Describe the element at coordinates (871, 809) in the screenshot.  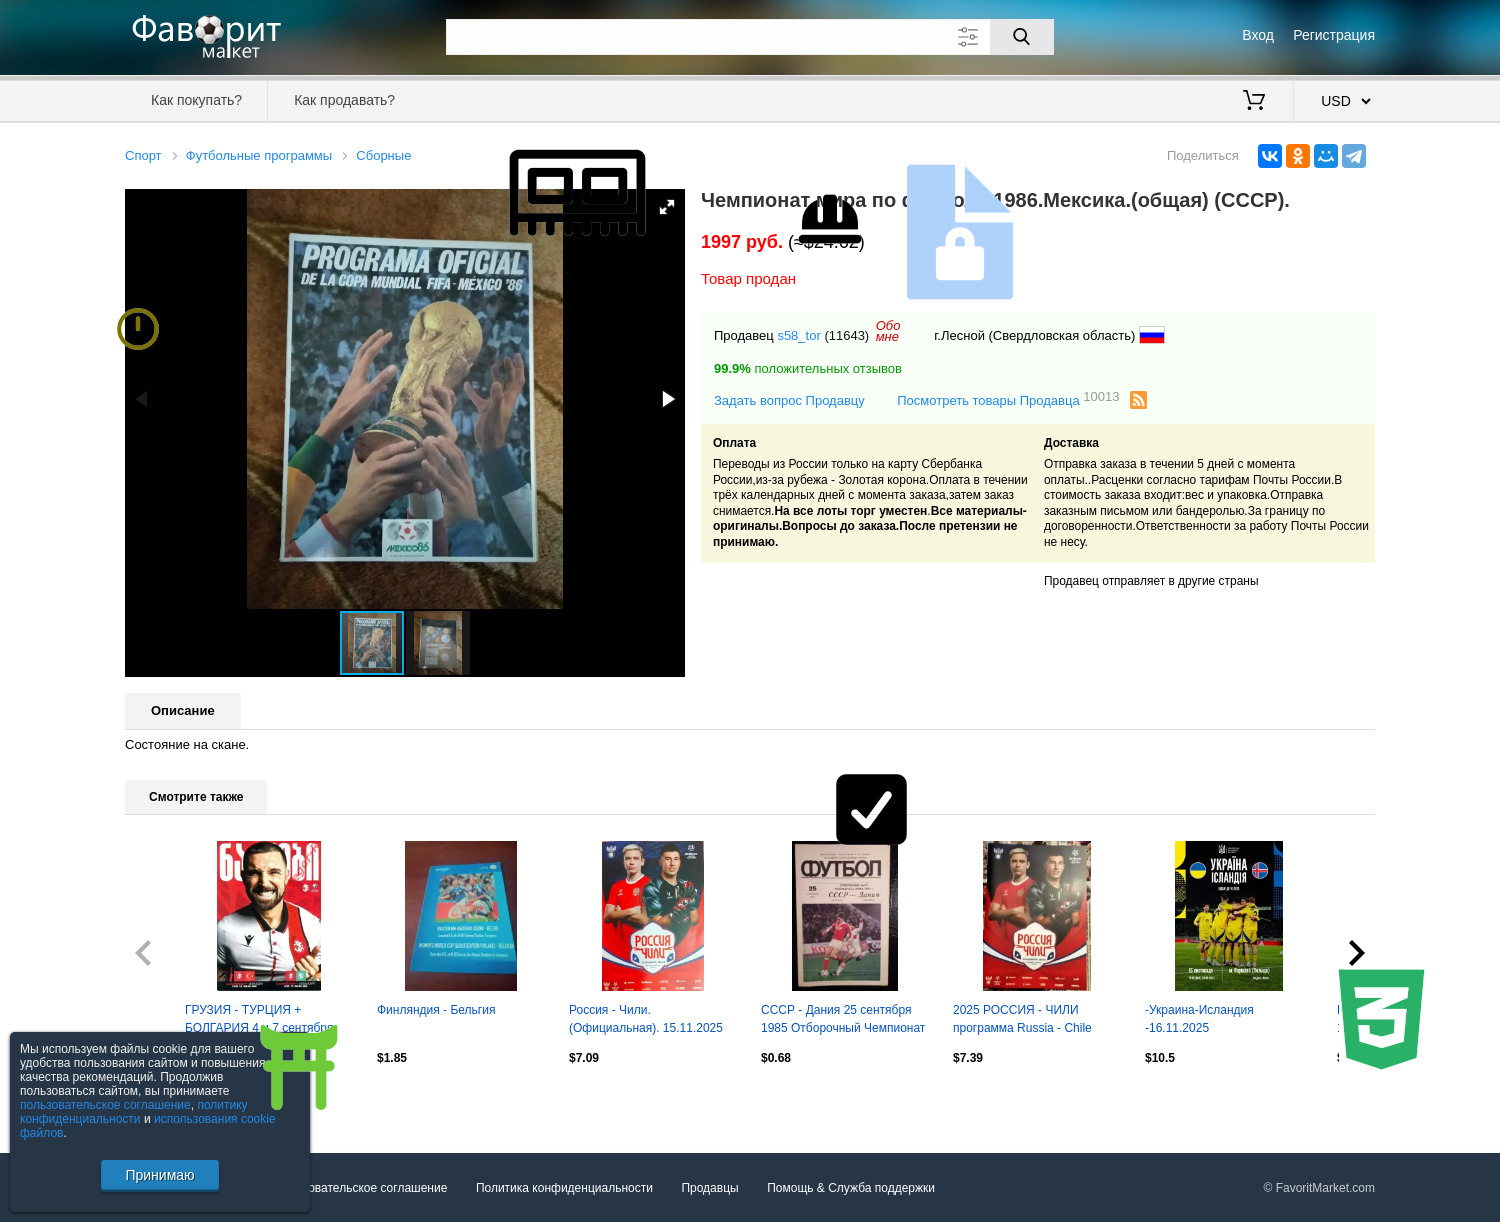
I see `mark task as complete` at that location.